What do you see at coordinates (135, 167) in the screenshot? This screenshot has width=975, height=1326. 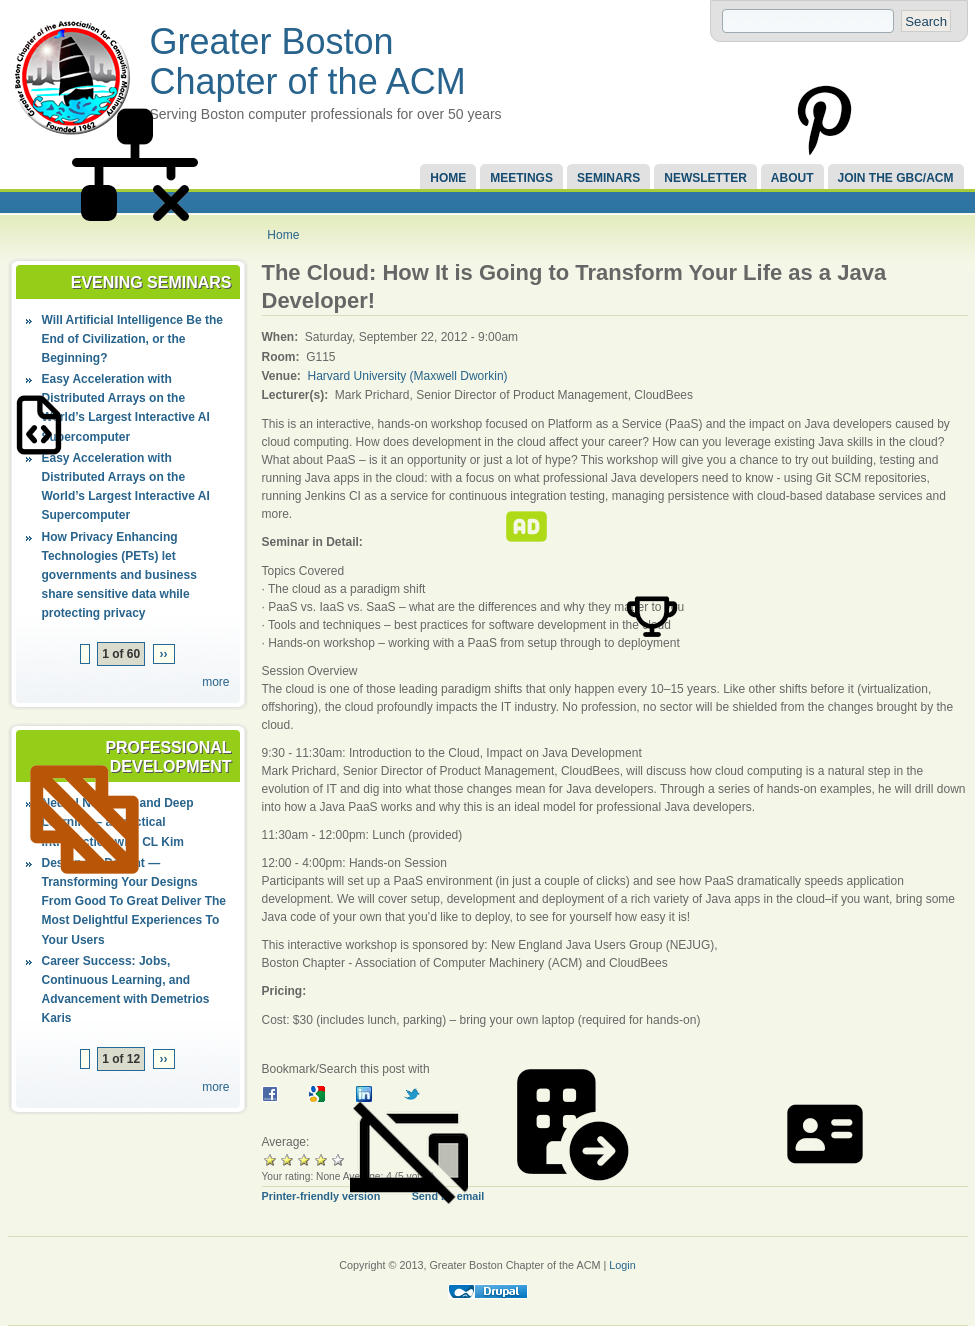 I see `network connection failed or unavailable` at bounding box center [135, 167].